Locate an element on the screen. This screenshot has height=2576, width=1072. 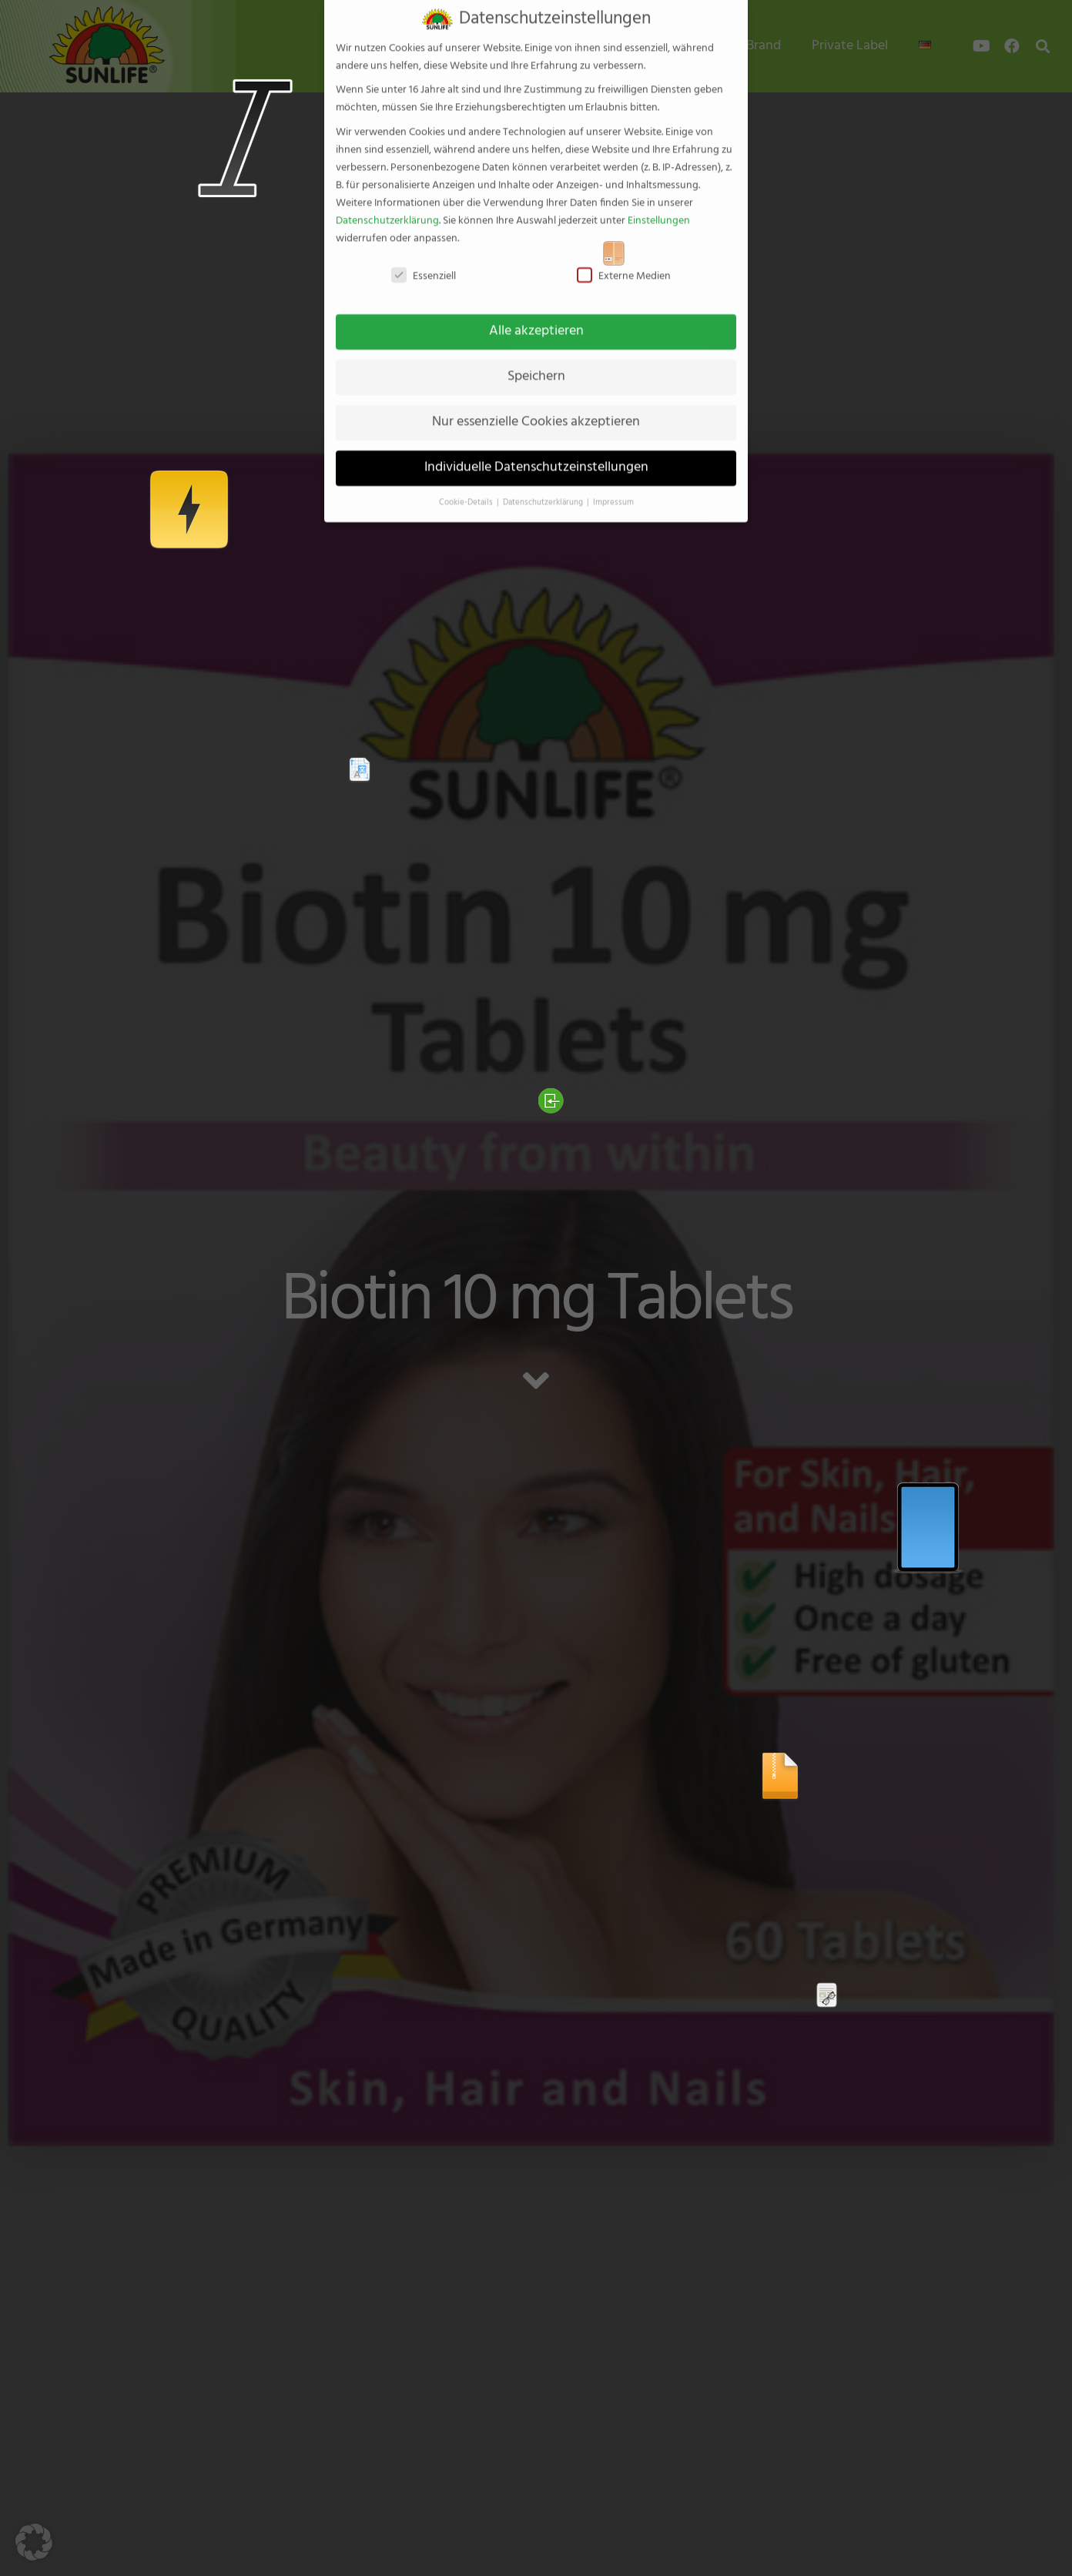
iPad Mini device icon is located at coordinates (928, 1518).